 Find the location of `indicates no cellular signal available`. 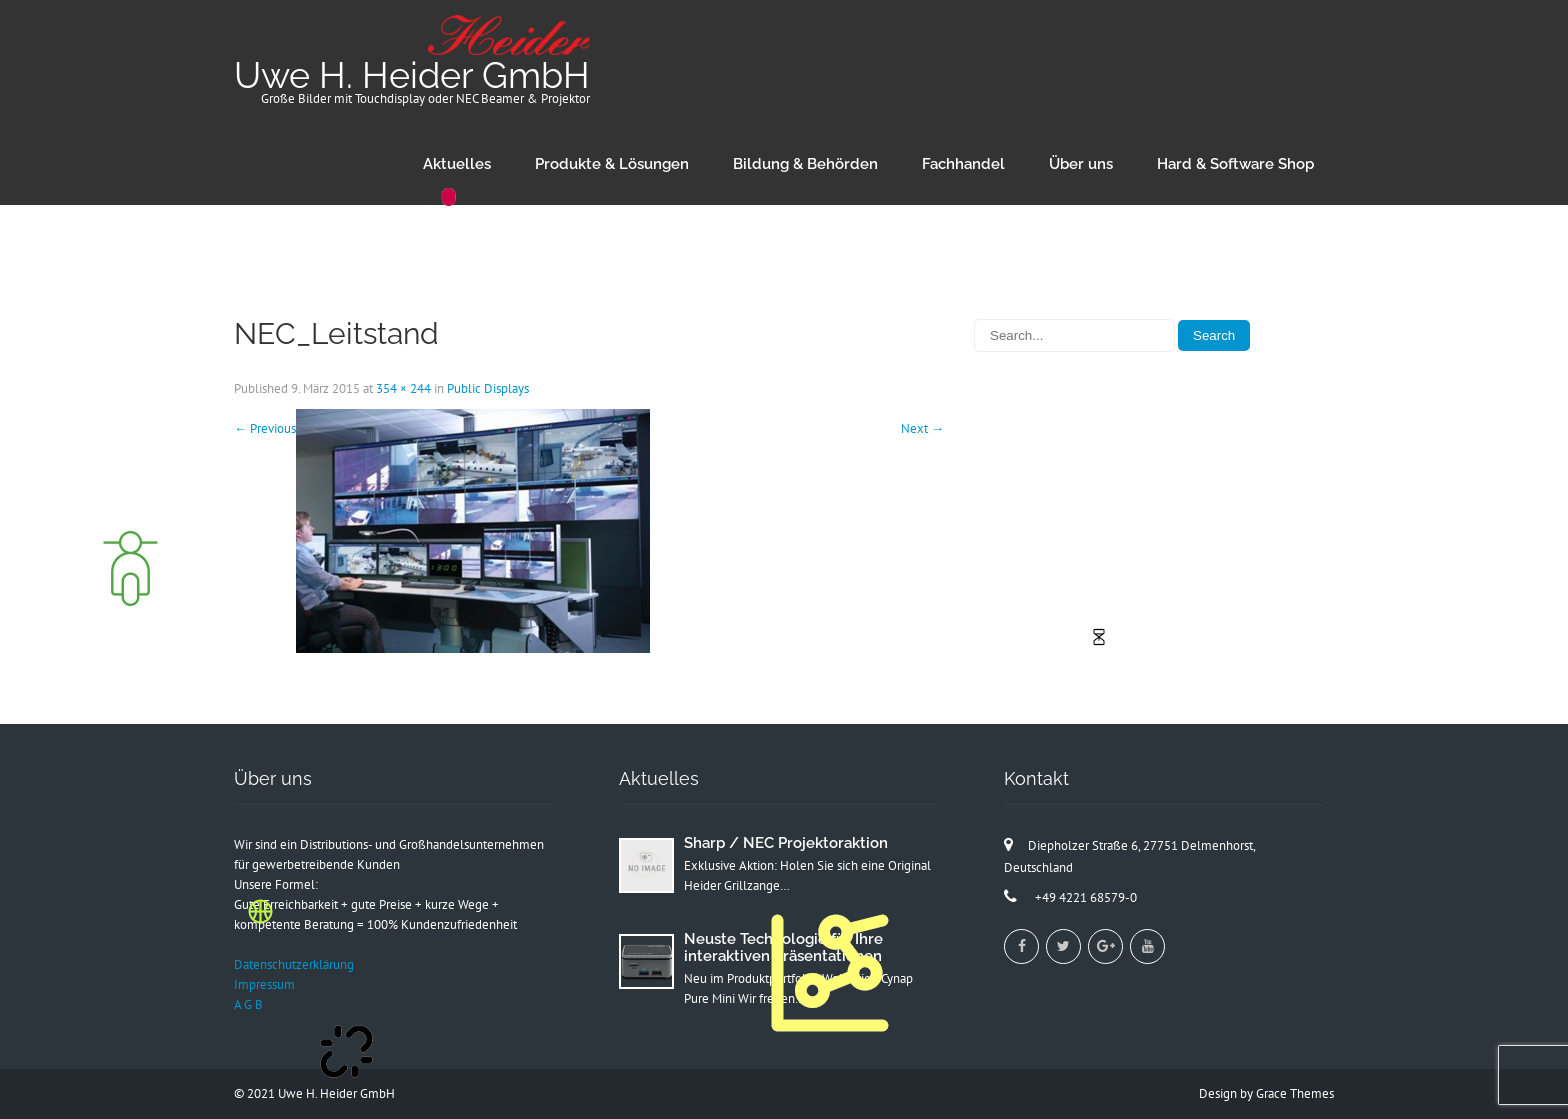

indicates no cellular signal available is located at coordinates (498, 158).